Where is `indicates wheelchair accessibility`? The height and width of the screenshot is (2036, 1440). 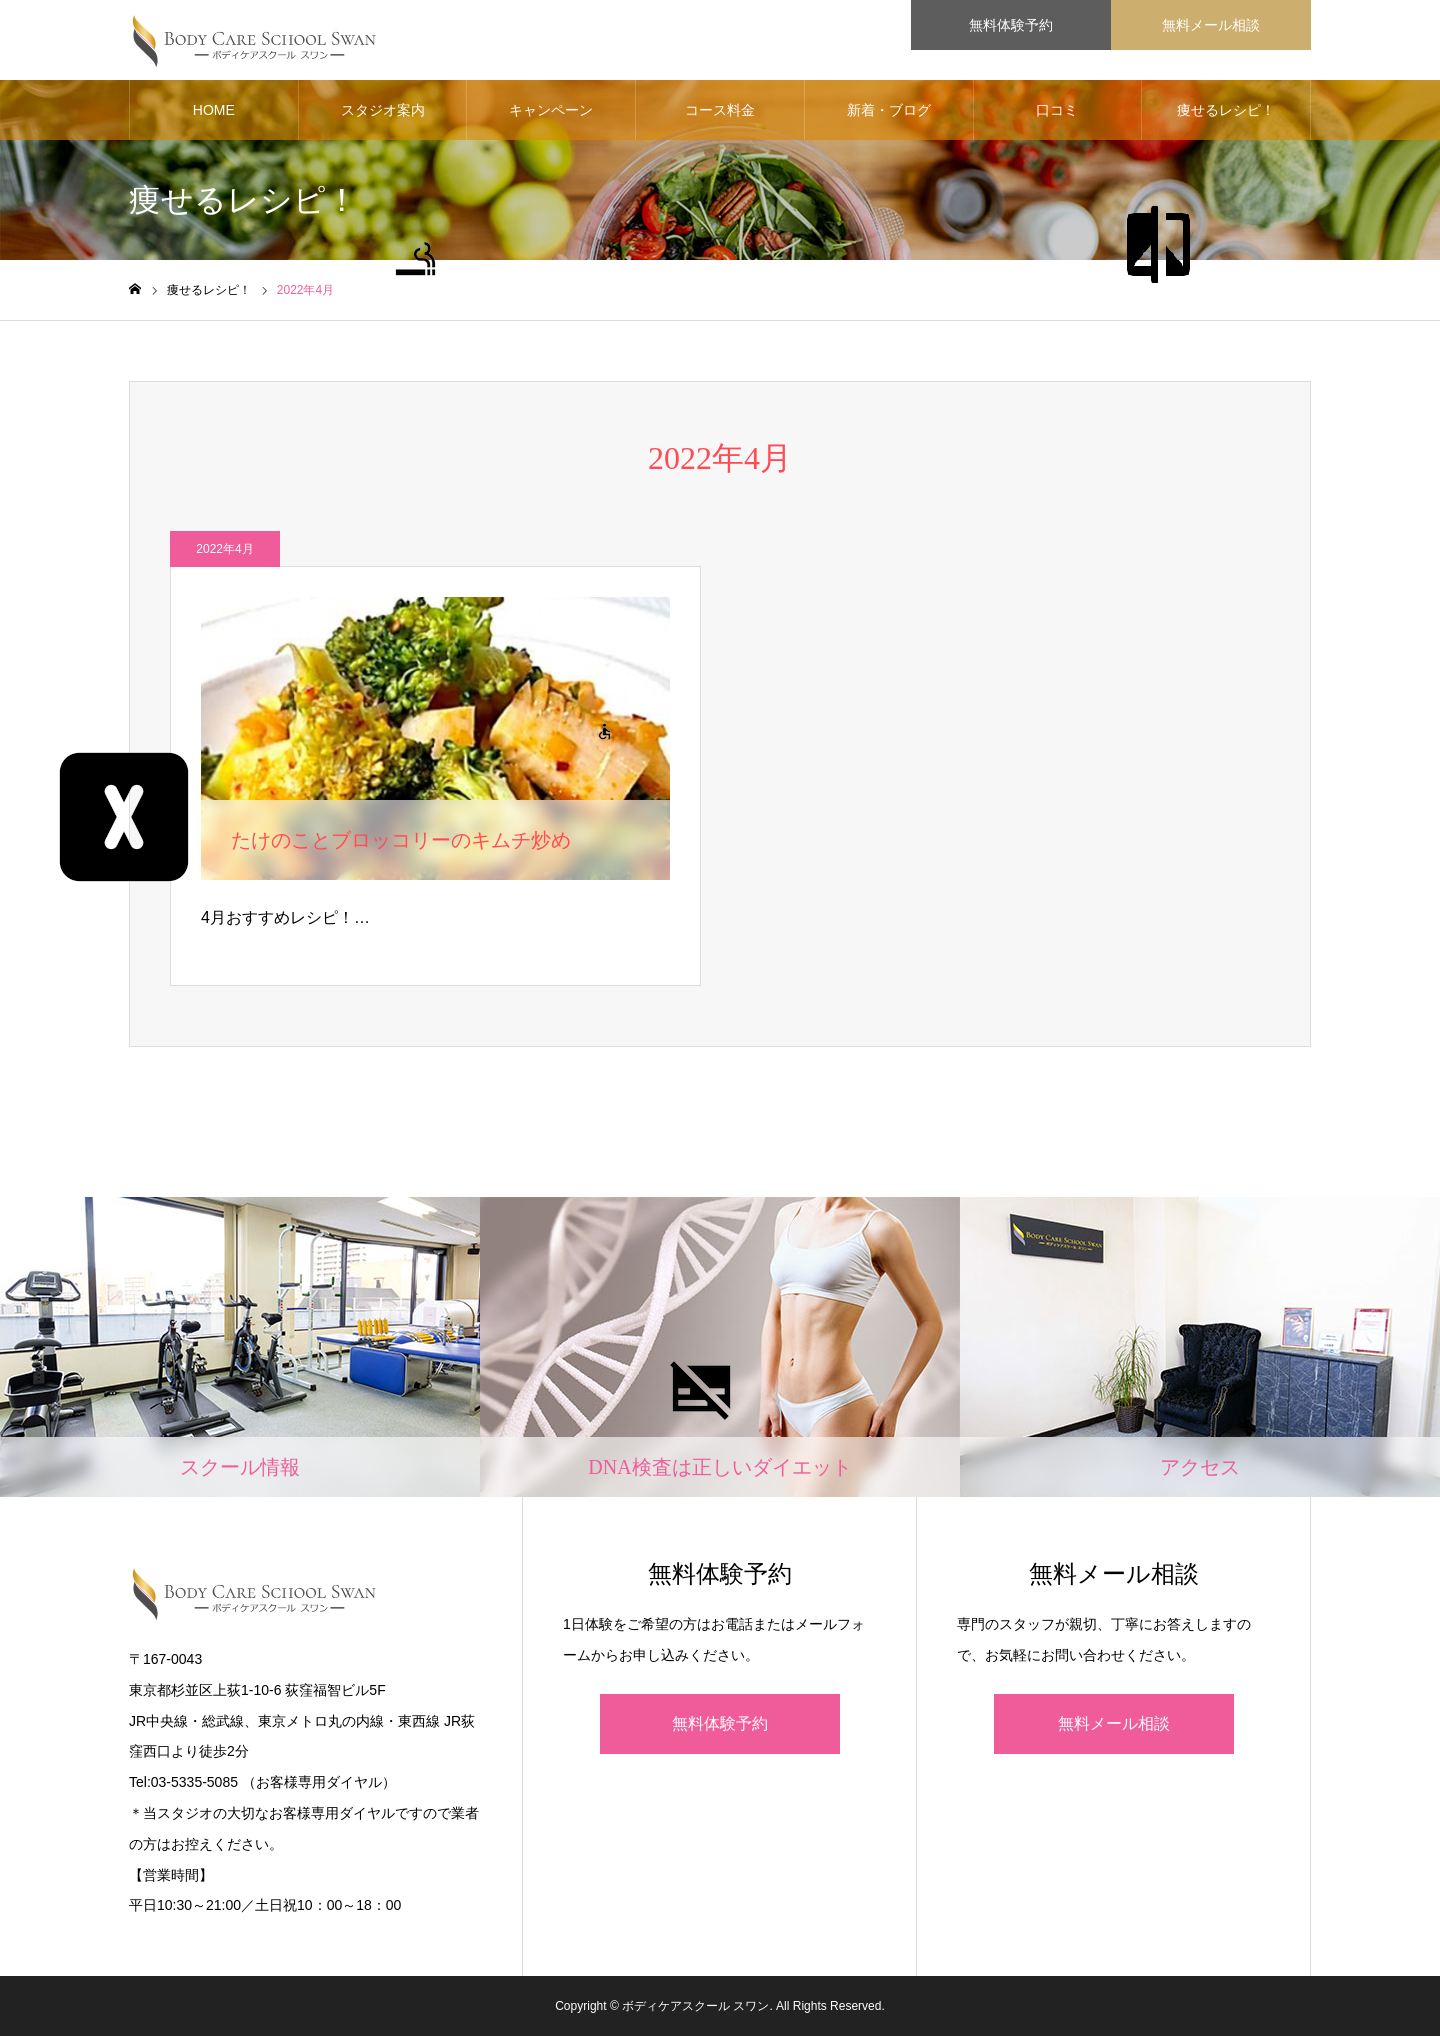 indicates wheelchair accessibility is located at coordinates (604, 731).